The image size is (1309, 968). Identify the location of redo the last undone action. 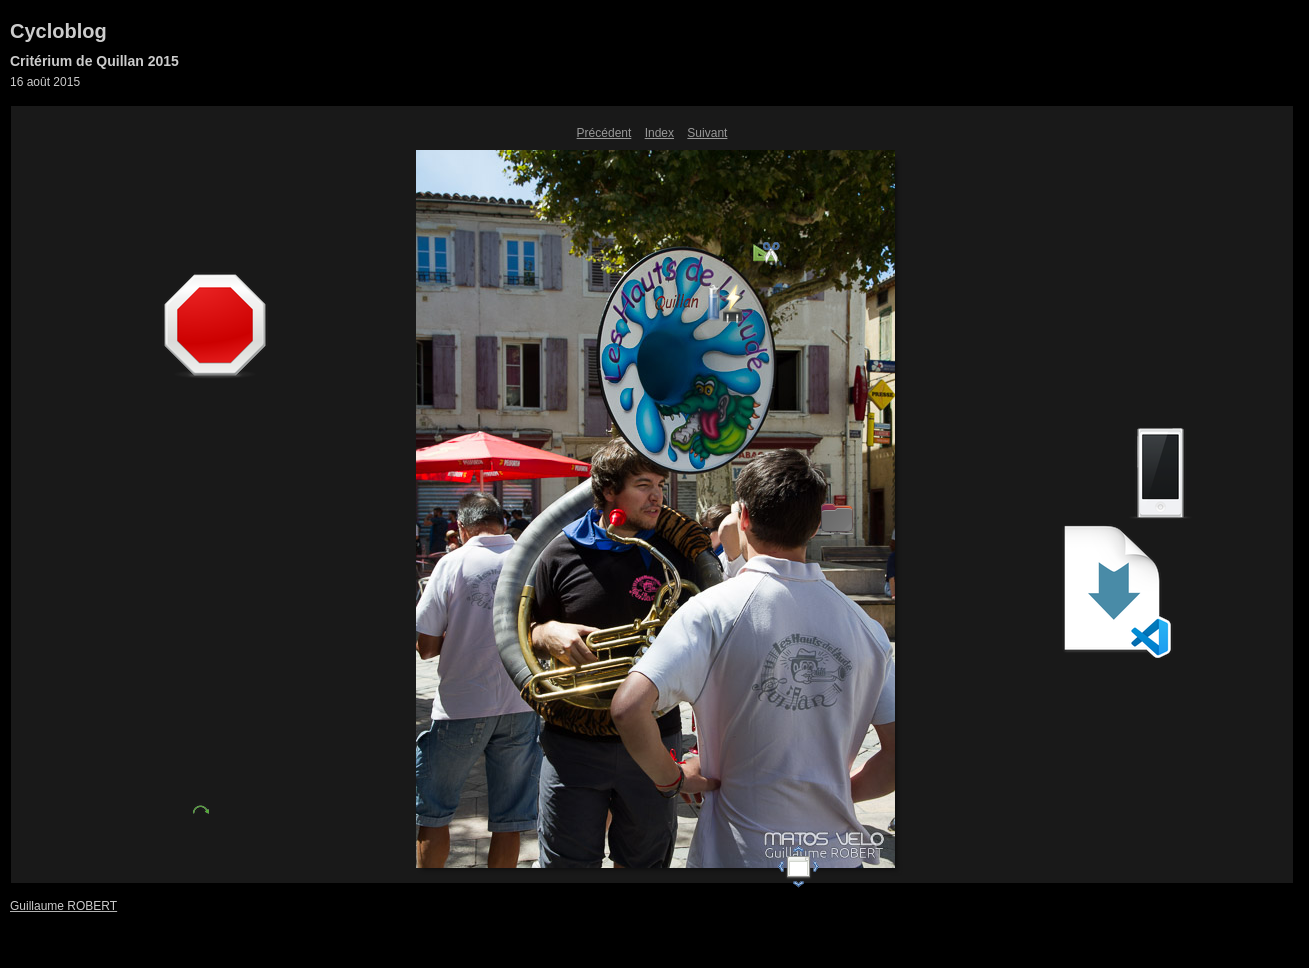
(200, 809).